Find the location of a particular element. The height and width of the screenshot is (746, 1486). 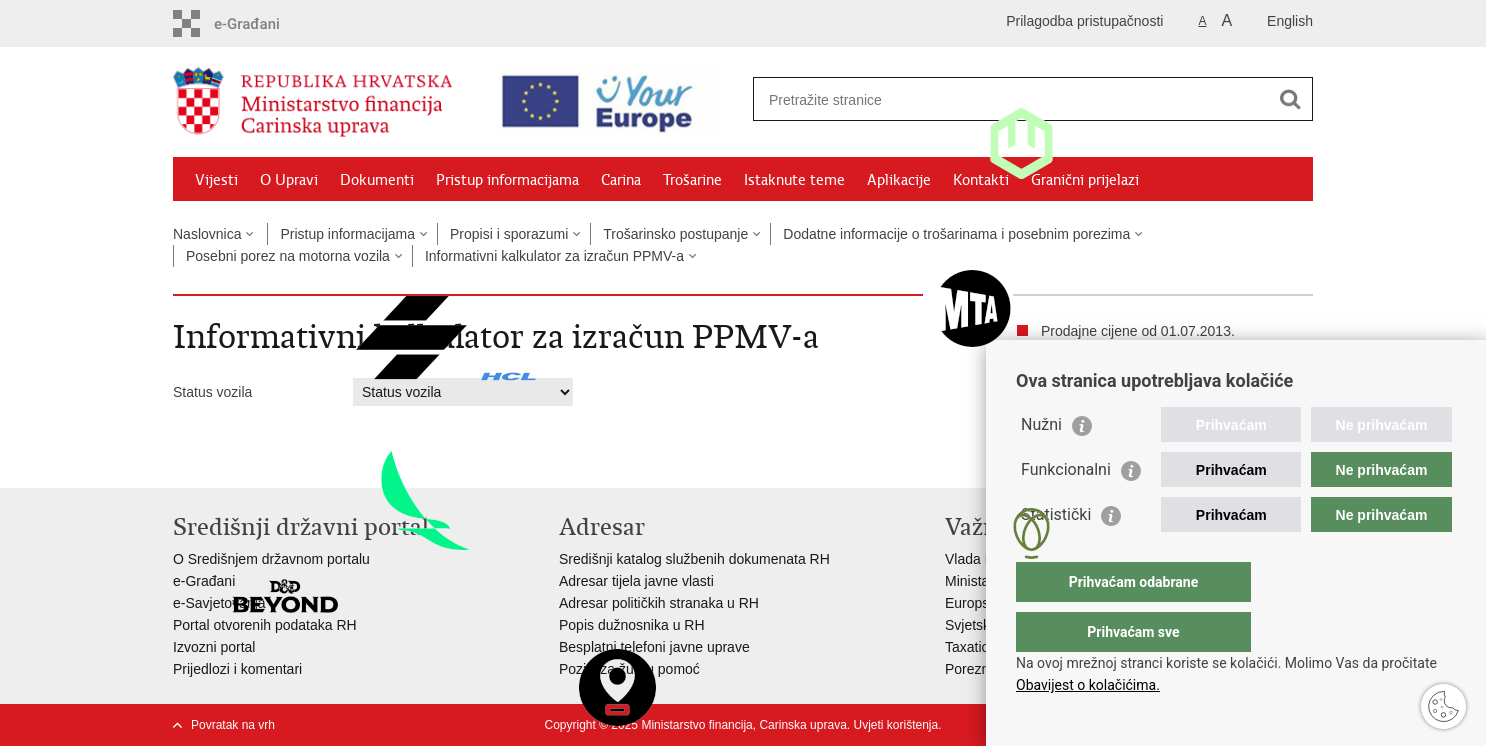

open D&D Beyond app or website is located at coordinates (285, 596).